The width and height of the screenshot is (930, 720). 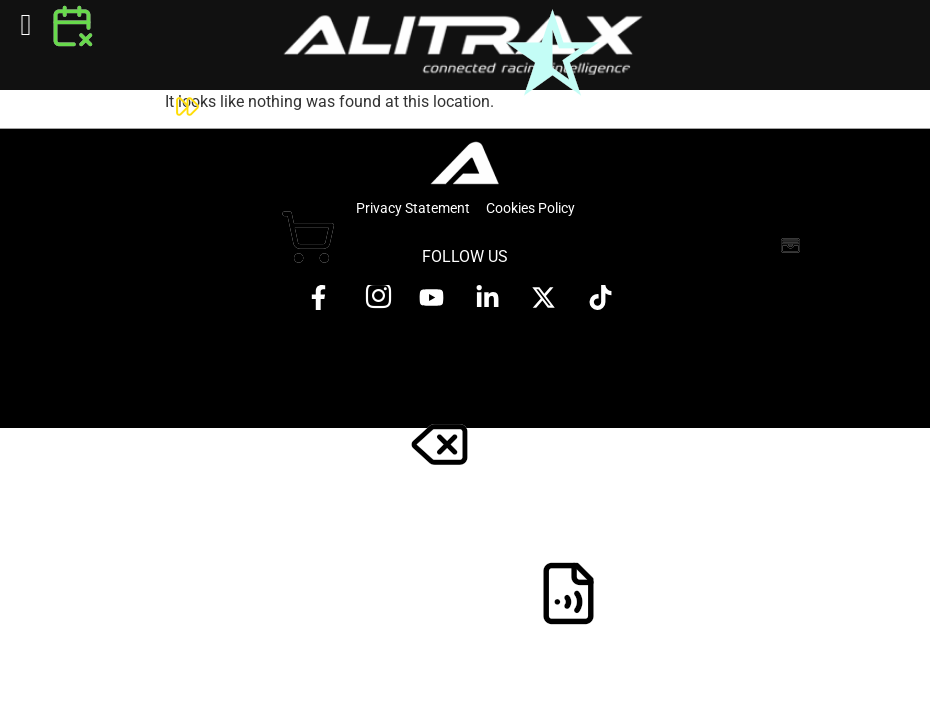 I want to click on cancel or delete a scheduled event, so click(x=72, y=26).